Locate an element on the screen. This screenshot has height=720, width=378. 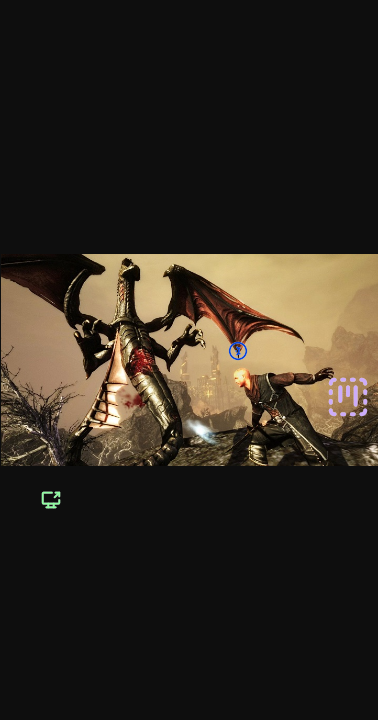
create a new kanban board is located at coordinates (348, 397).